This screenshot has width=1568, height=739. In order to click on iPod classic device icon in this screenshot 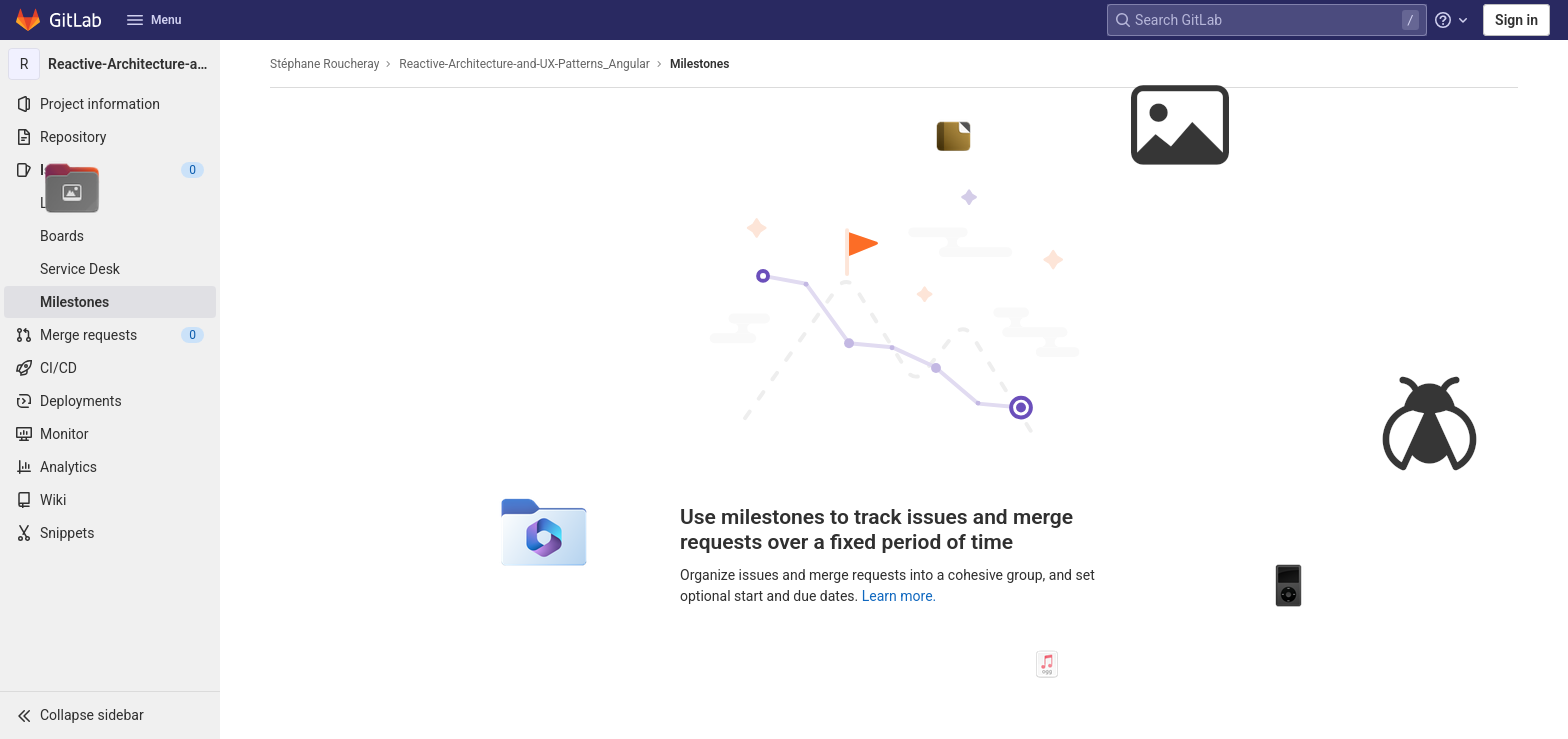, I will do `click(1288, 585)`.